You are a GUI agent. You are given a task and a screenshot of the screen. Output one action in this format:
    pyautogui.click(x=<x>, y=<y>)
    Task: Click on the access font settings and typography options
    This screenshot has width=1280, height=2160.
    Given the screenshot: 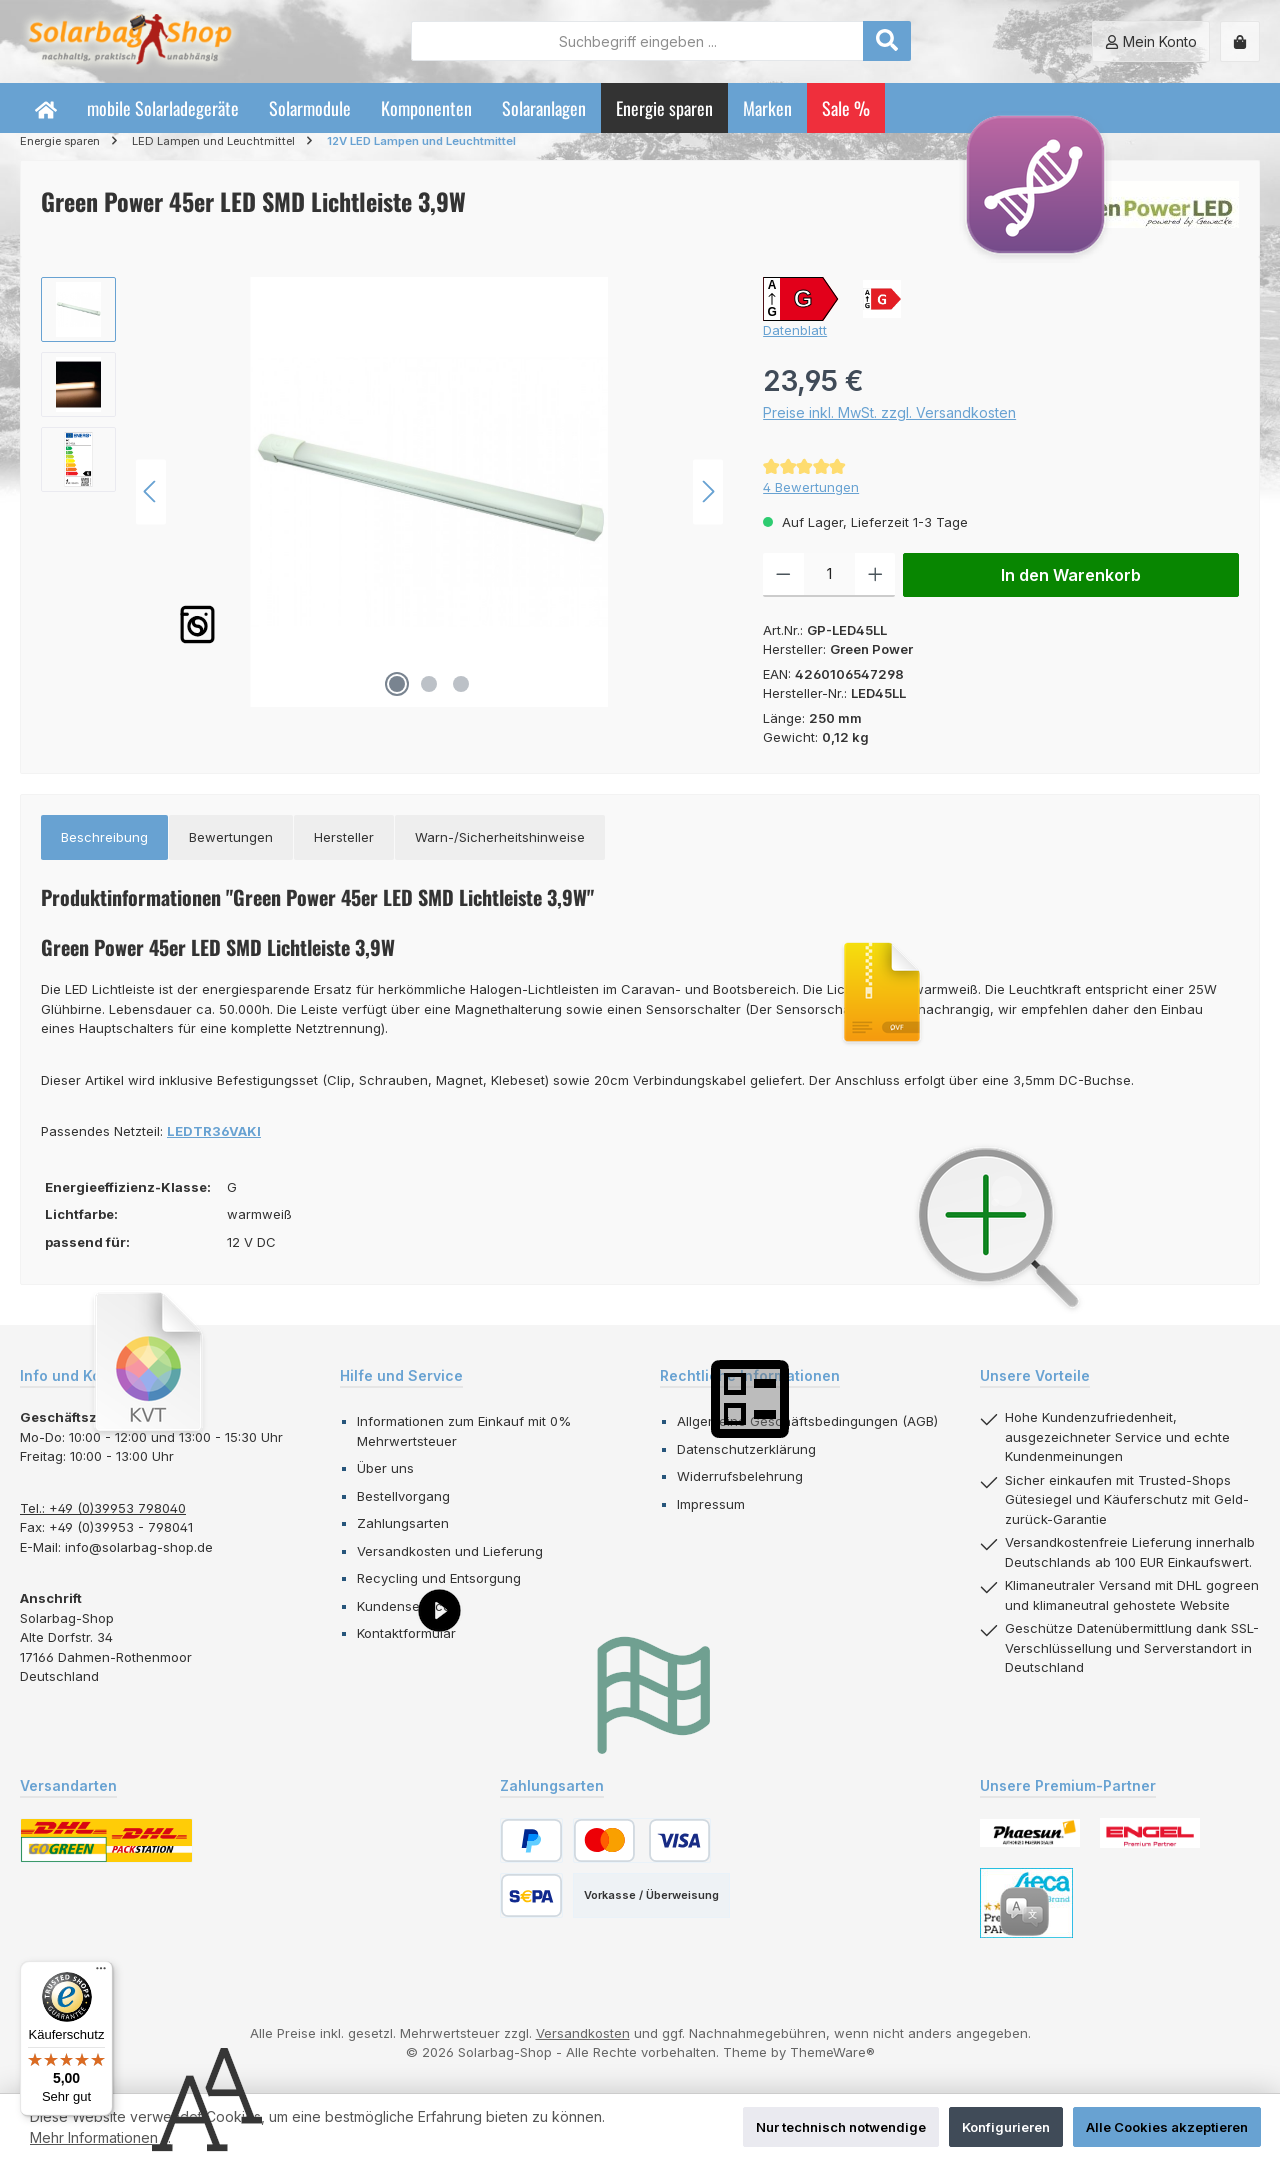 What is the action you would take?
    pyautogui.click(x=207, y=2103)
    